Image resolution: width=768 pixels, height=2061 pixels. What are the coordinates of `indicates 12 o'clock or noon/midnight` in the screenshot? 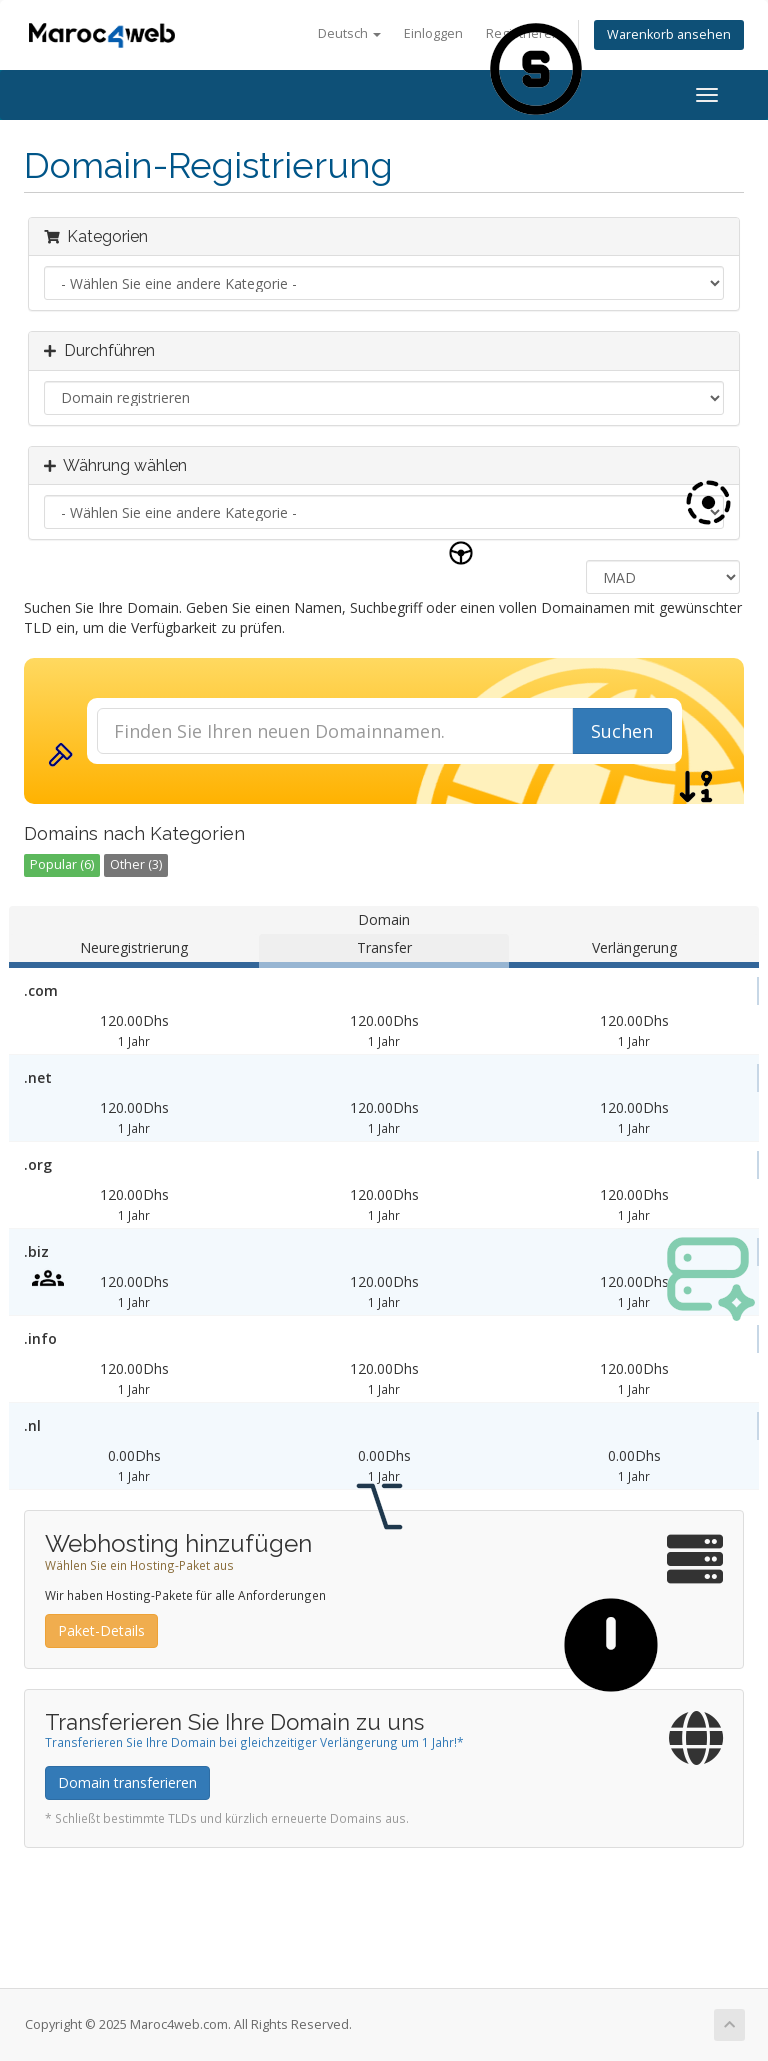 It's located at (611, 1645).